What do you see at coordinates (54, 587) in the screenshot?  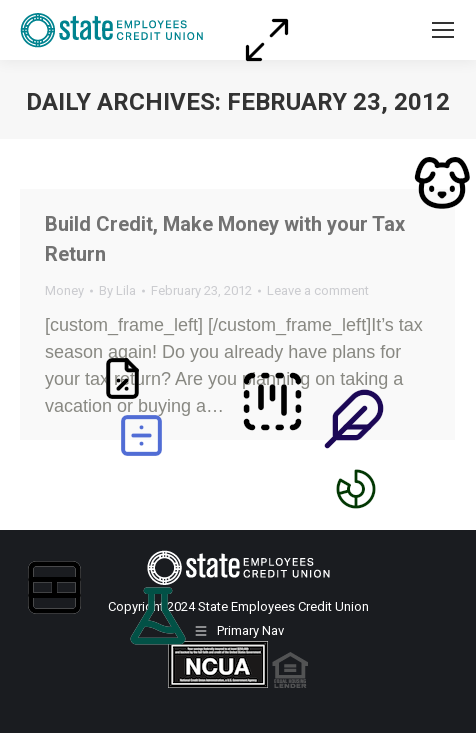 I see `split table cells` at bounding box center [54, 587].